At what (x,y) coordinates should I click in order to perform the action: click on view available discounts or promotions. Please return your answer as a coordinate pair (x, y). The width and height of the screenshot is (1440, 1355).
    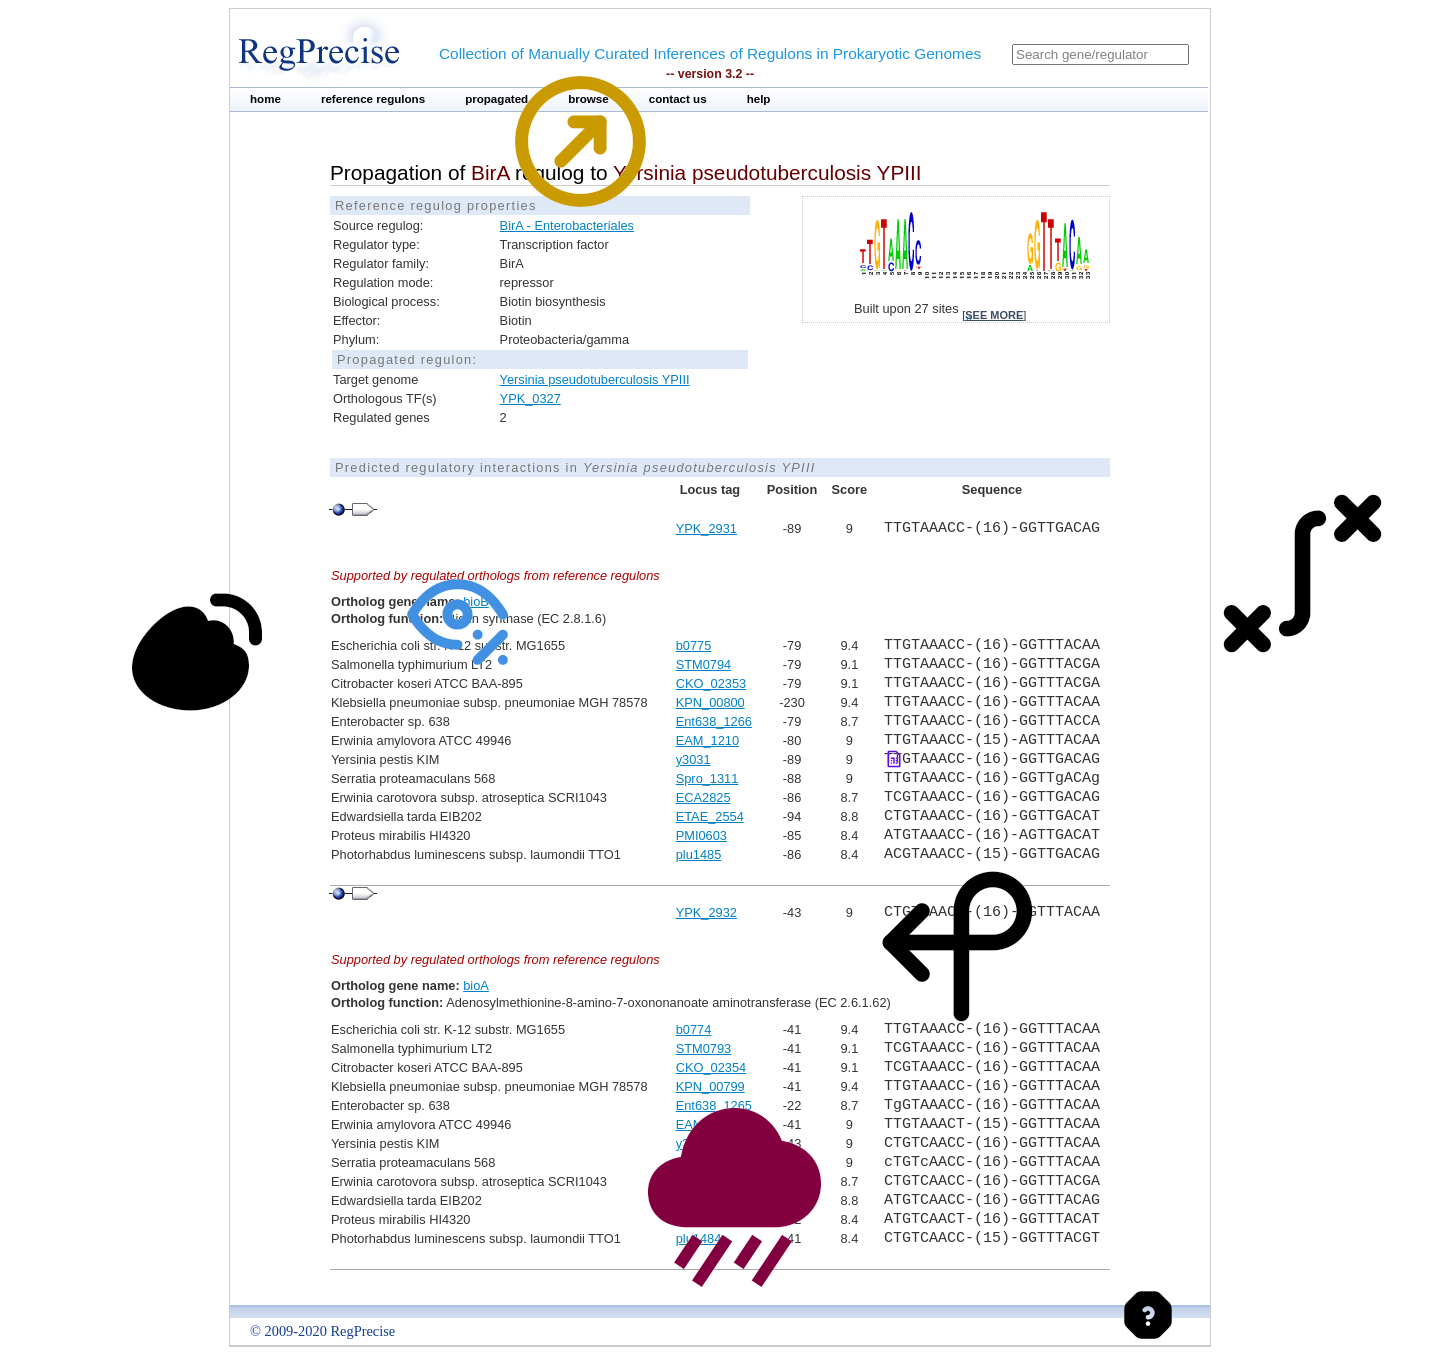
    Looking at the image, I should click on (457, 614).